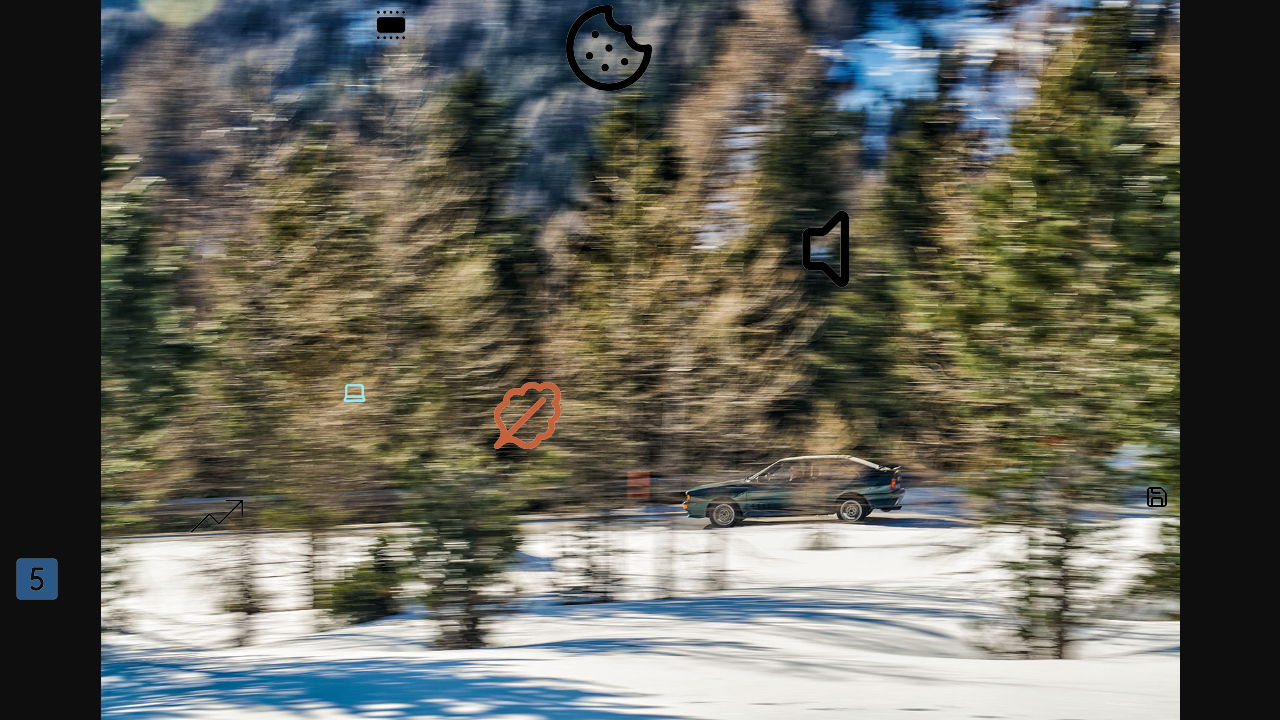 This screenshot has width=1280, height=720. I want to click on adjust audio volume settings, so click(849, 249).